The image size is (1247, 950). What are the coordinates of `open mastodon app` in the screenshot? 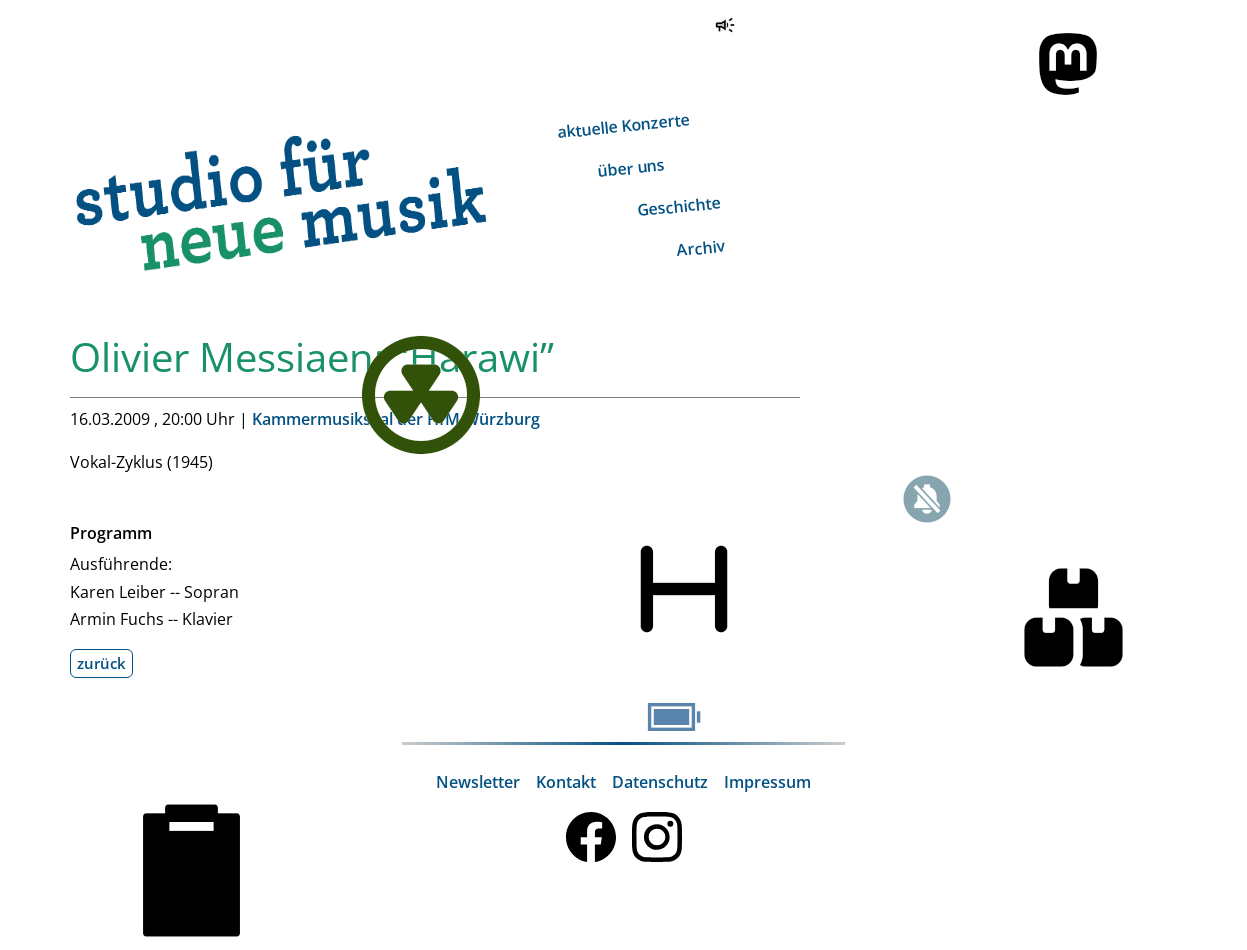 It's located at (1068, 64).